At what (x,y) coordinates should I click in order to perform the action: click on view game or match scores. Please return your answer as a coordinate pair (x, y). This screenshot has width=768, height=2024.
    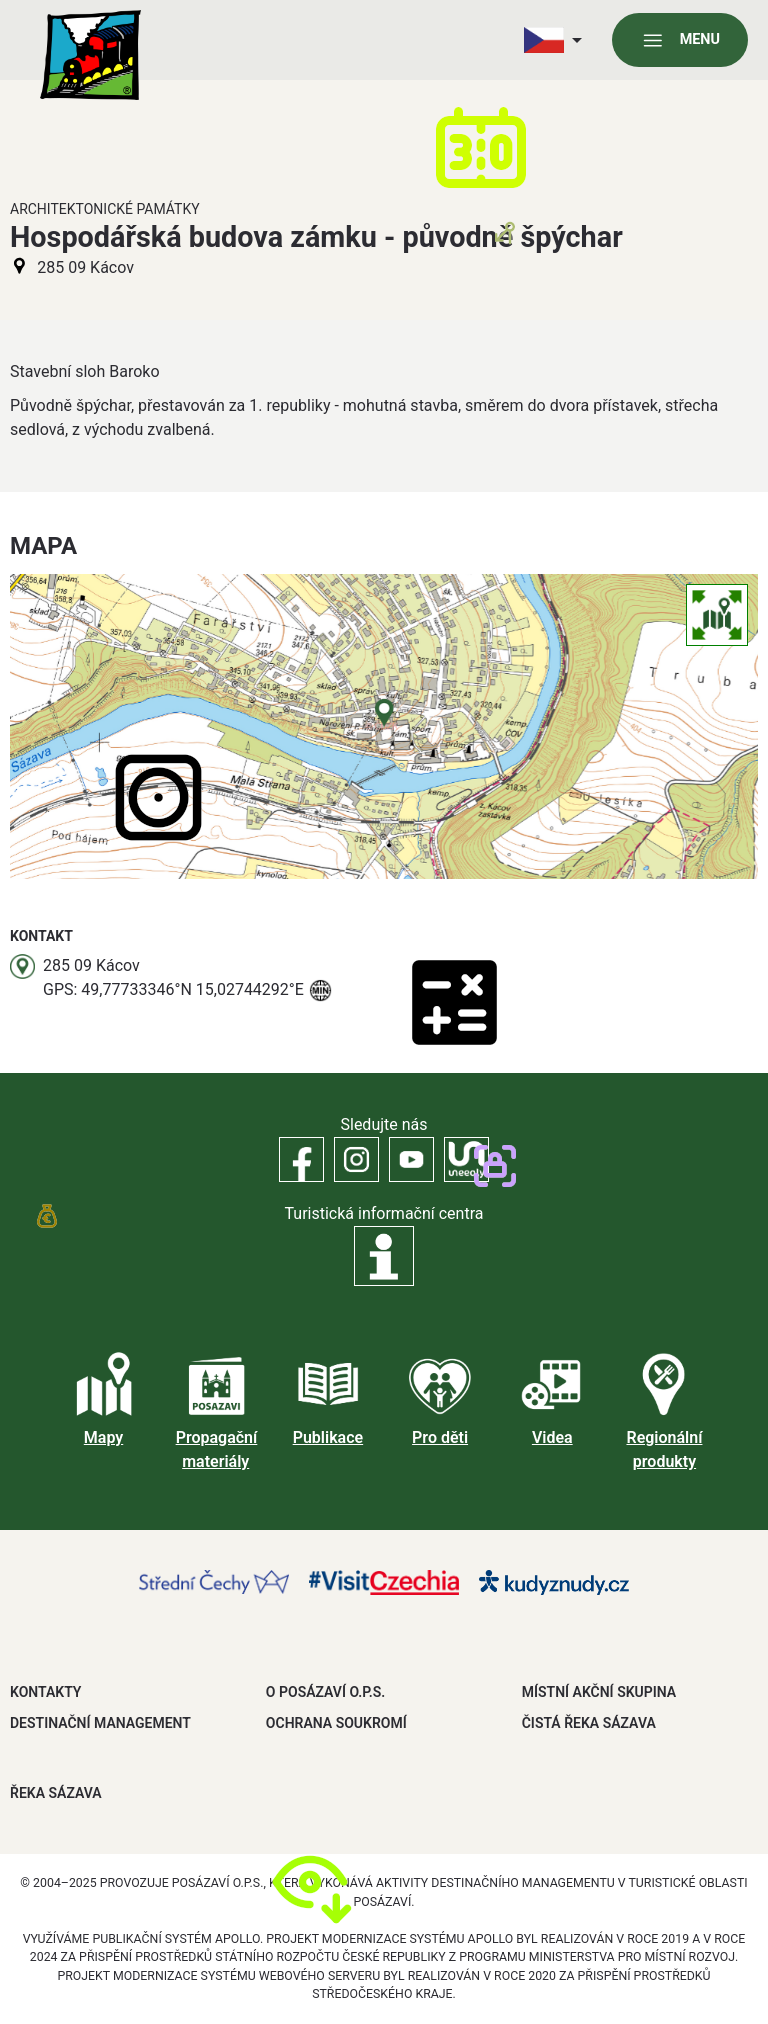
    Looking at the image, I should click on (481, 152).